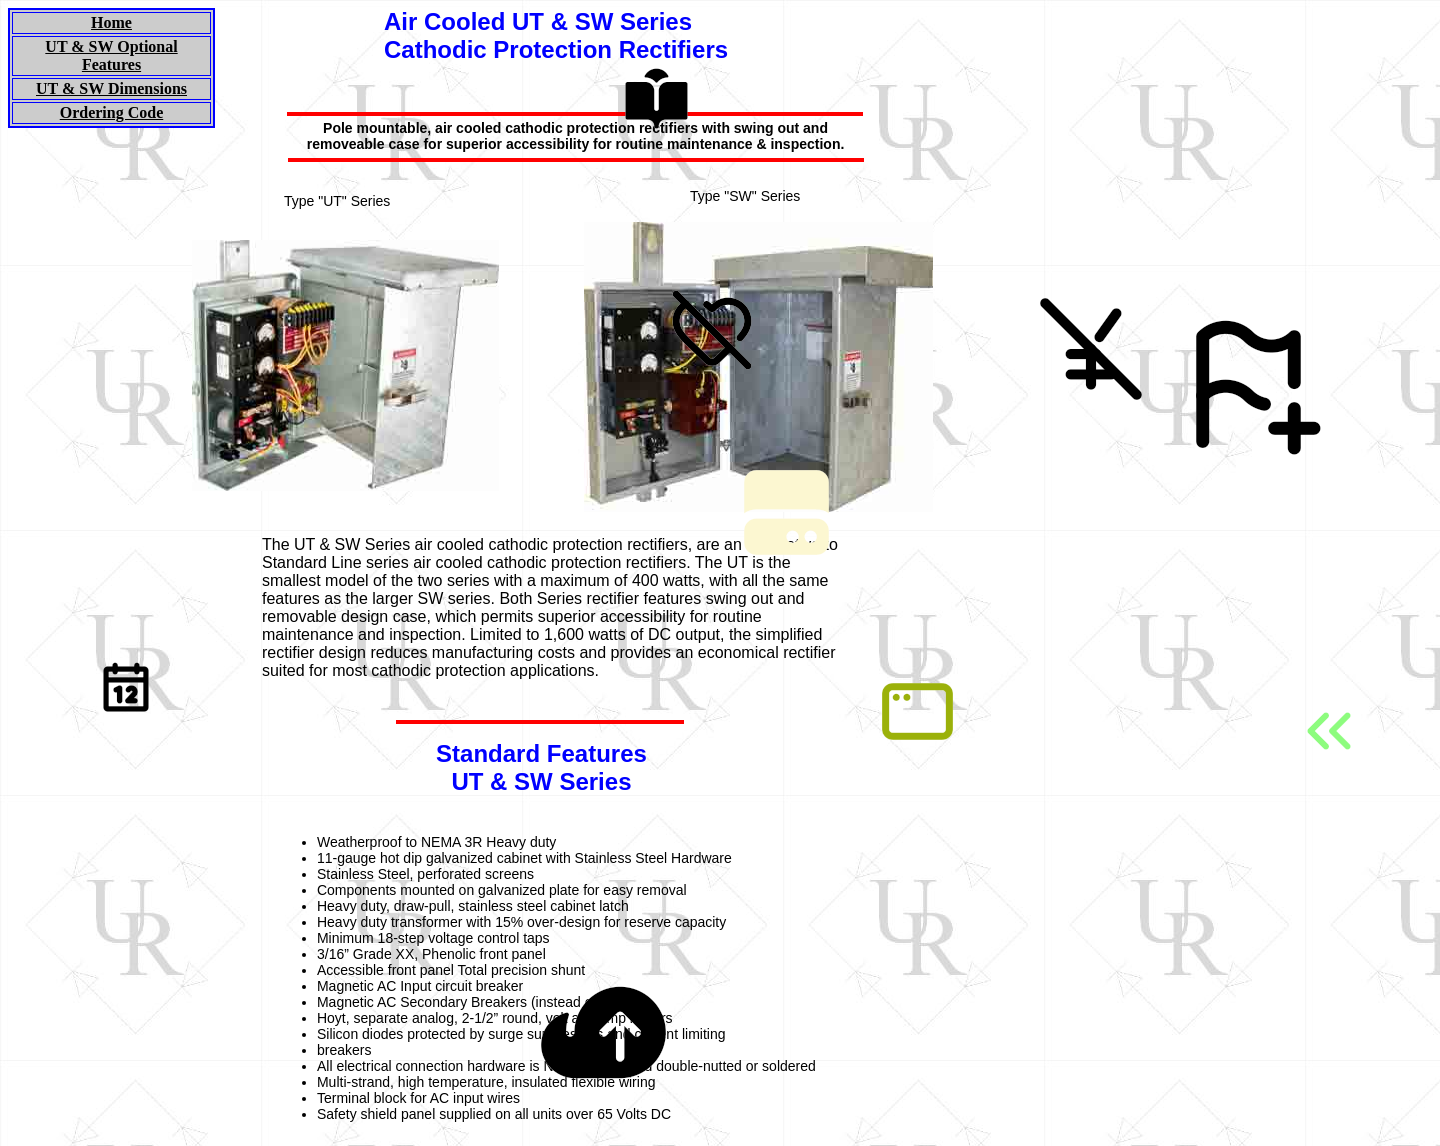 Image resolution: width=1440 pixels, height=1146 pixels. I want to click on upload file to cloud storage, so click(603, 1032).